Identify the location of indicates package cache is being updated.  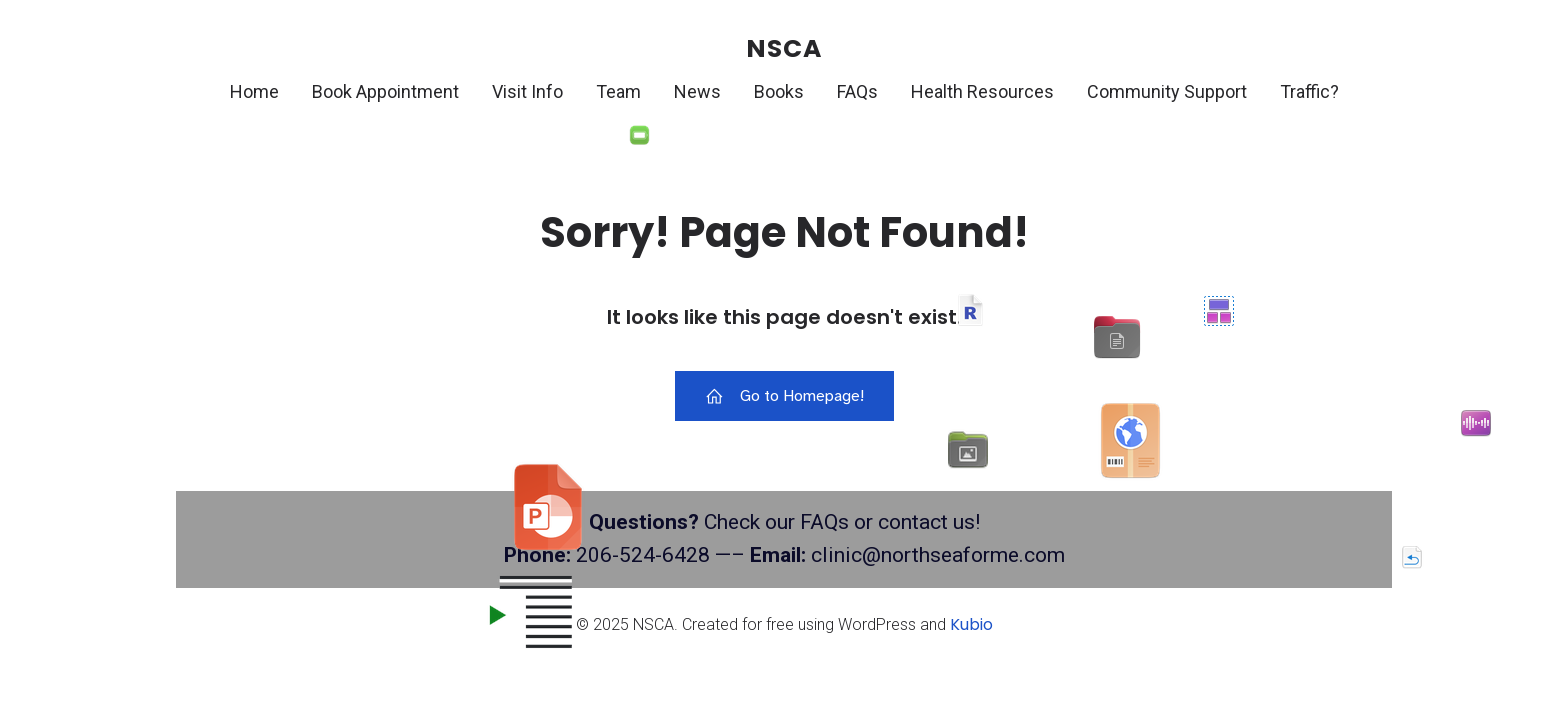
(1130, 440).